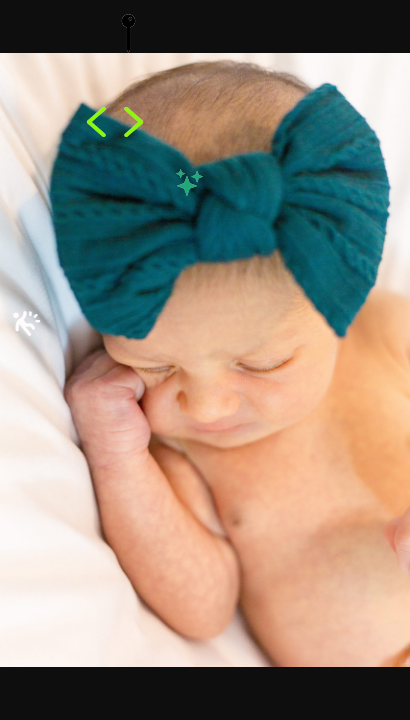  Describe the element at coordinates (189, 182) in the screenshot. I see `indicates AI-generated or enhanced content` at that location.